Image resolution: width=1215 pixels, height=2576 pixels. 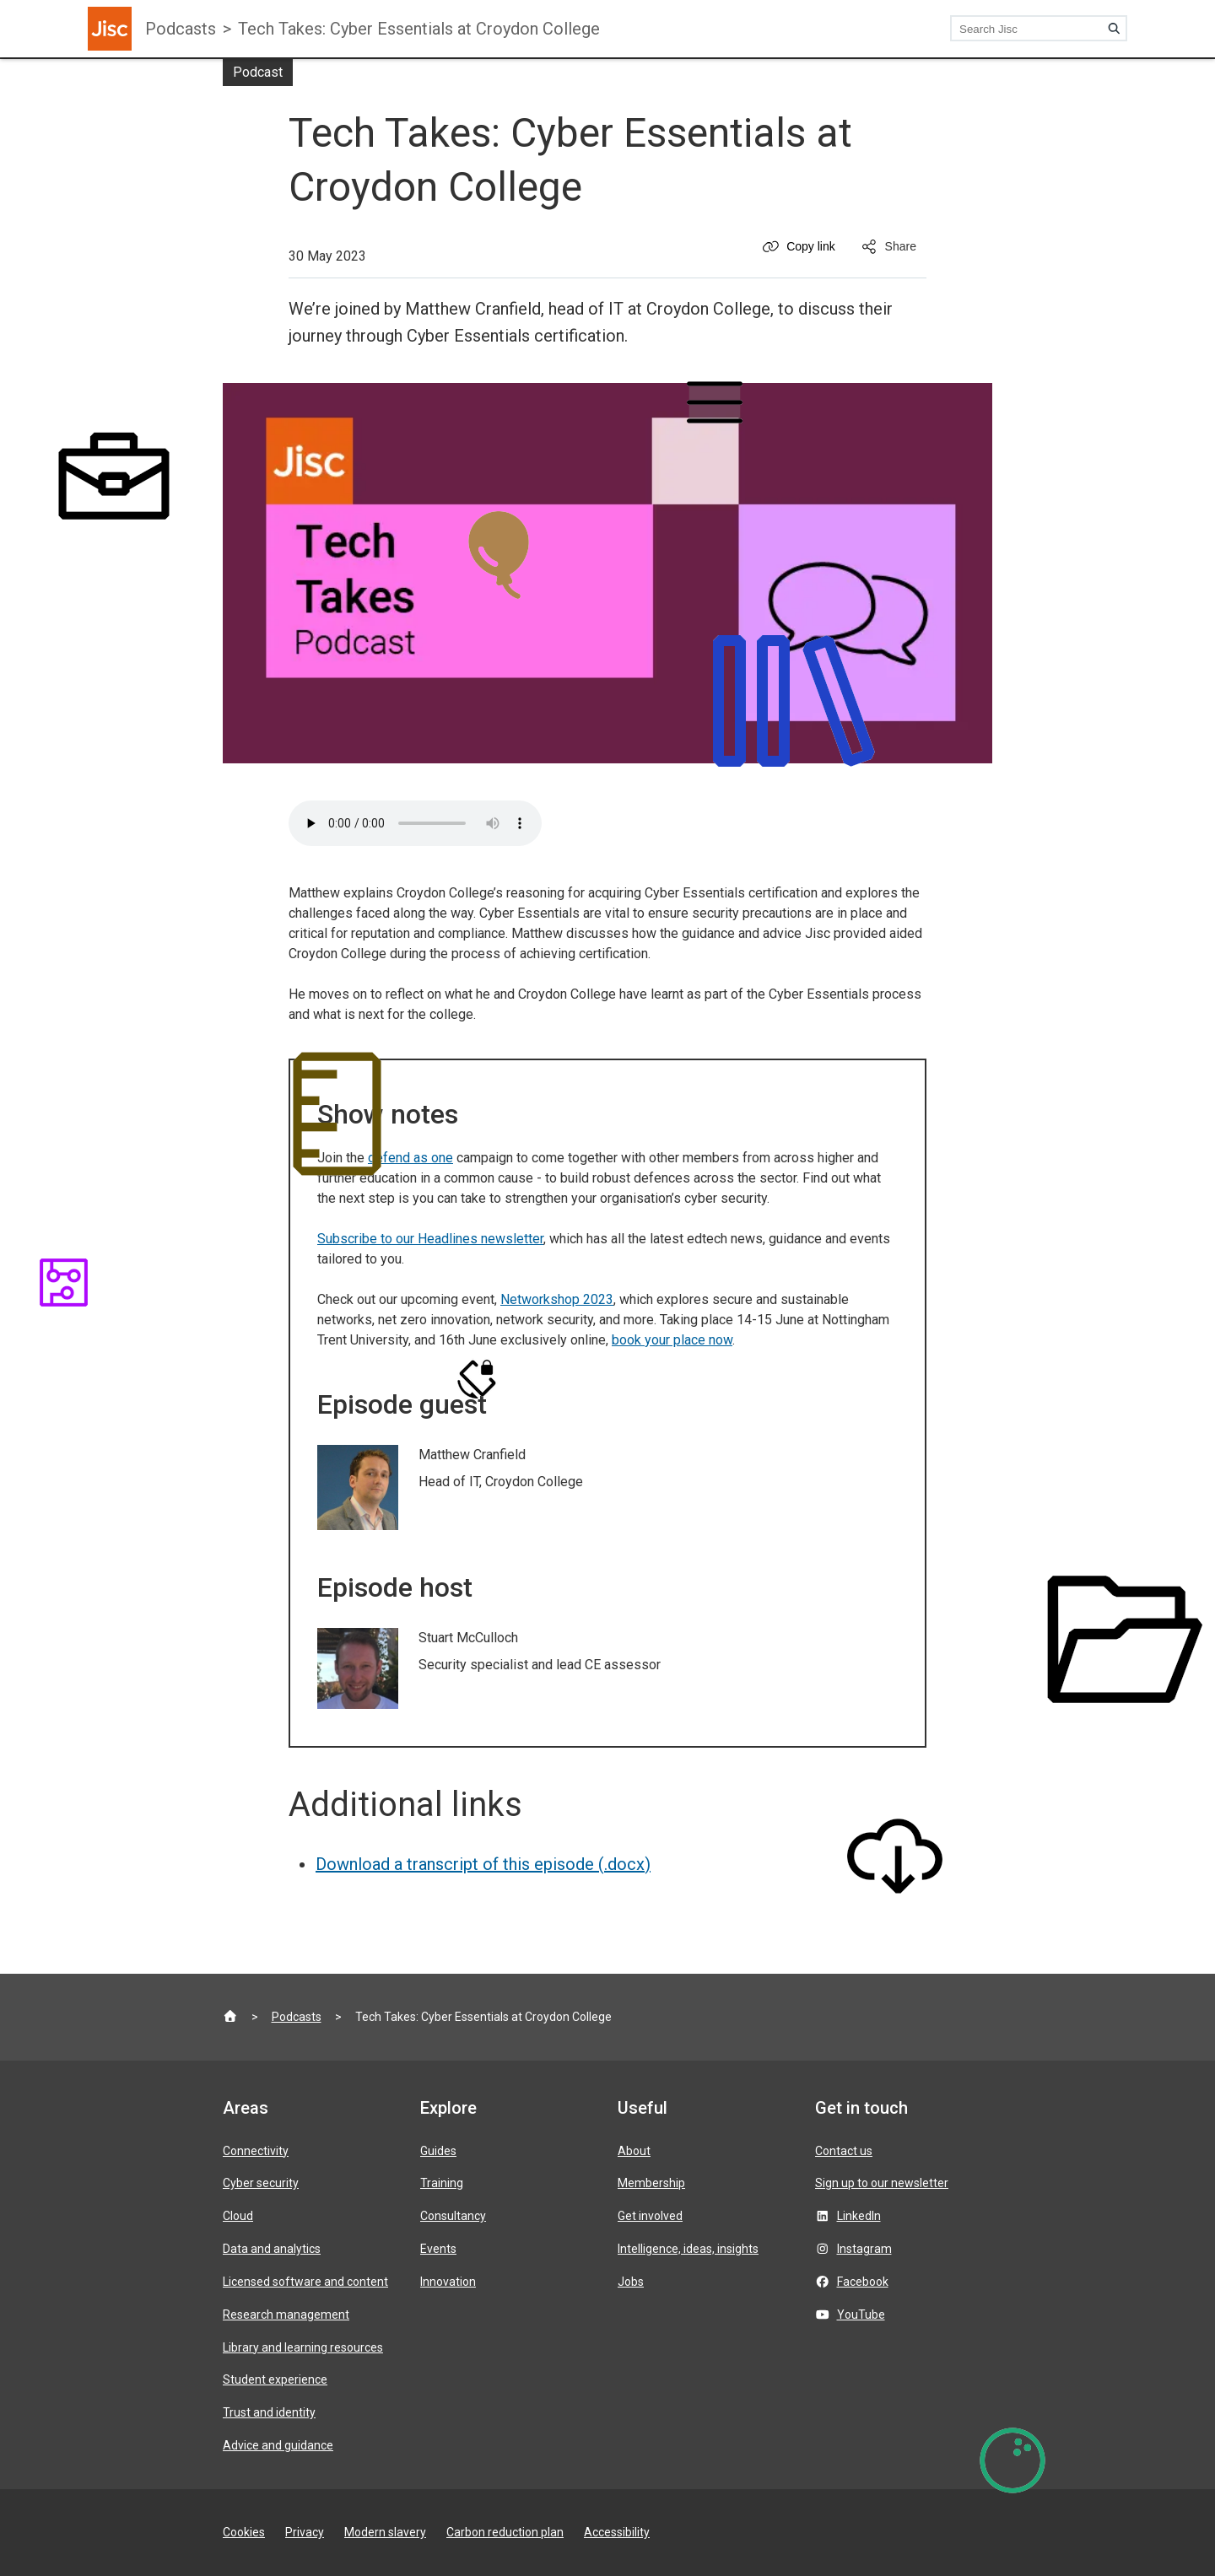 What do you see at coordinates (63, 1282) in the screenshot?
I see `view circuit board or hardware-related files` at bounding box center [63, 1282].